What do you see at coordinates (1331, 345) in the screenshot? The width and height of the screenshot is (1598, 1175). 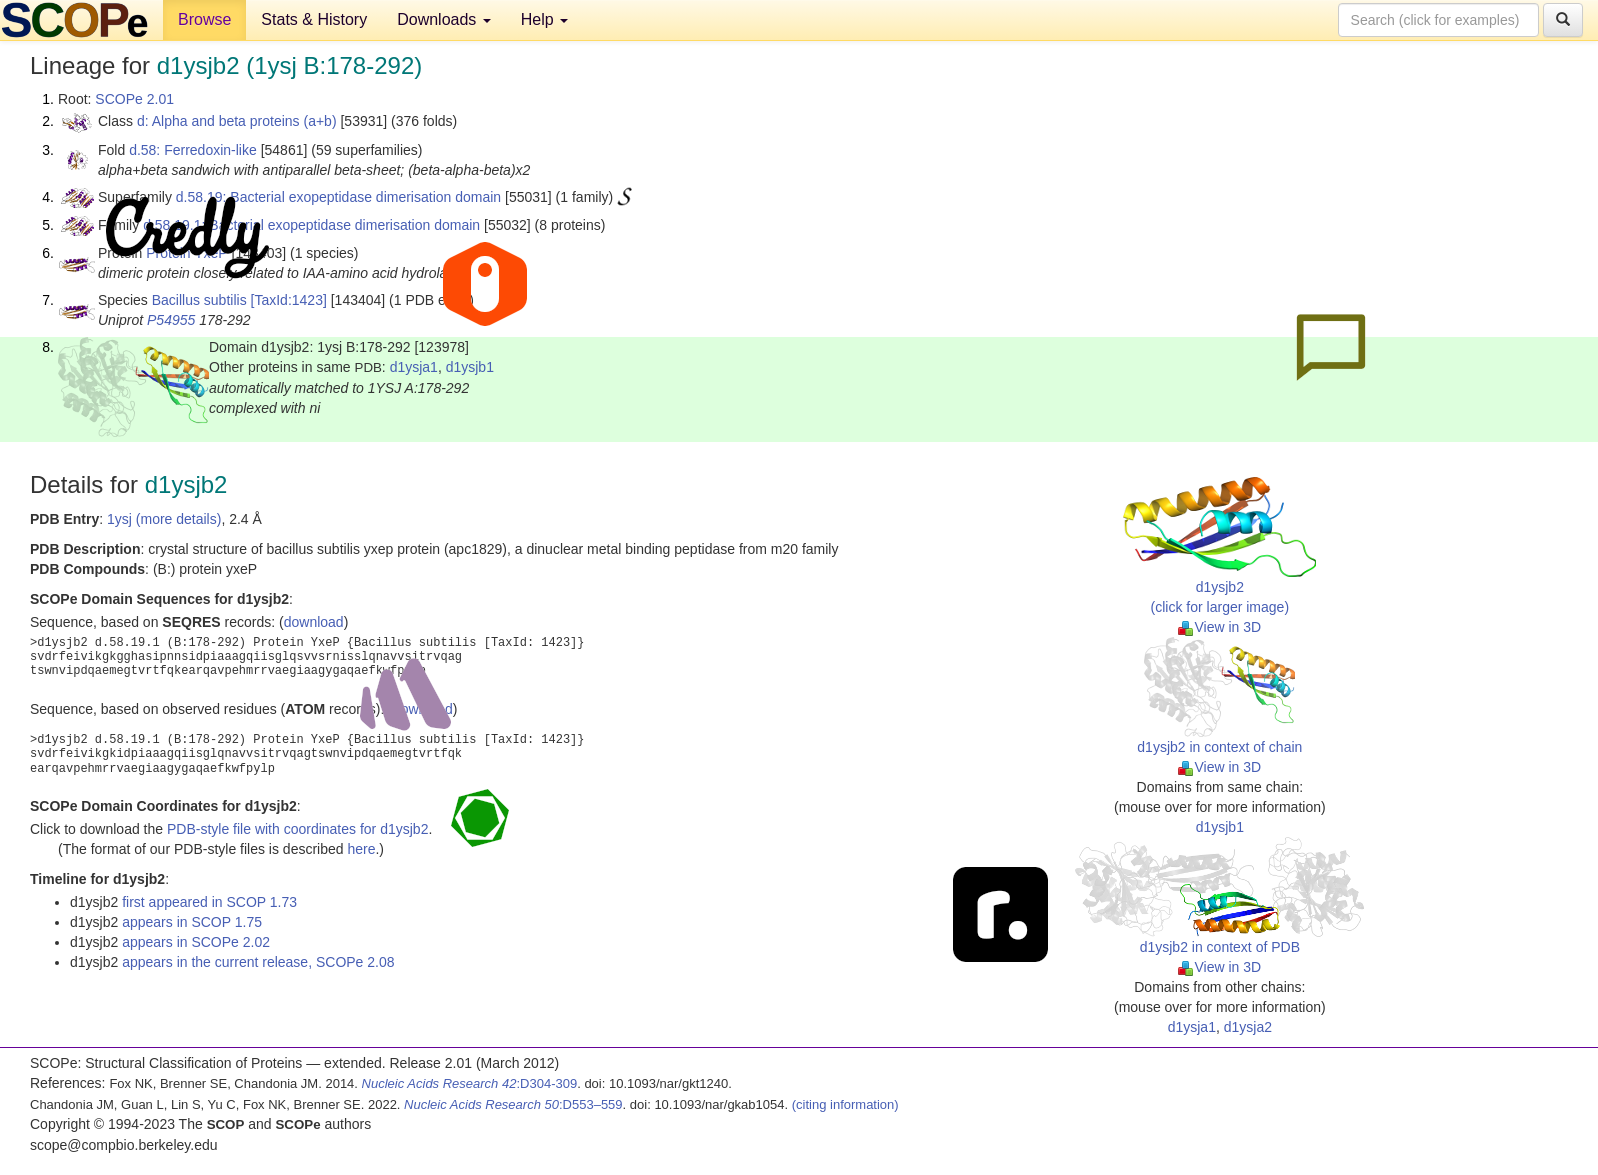 I see `open chat or messaging` at bounding box center [1331, 345].